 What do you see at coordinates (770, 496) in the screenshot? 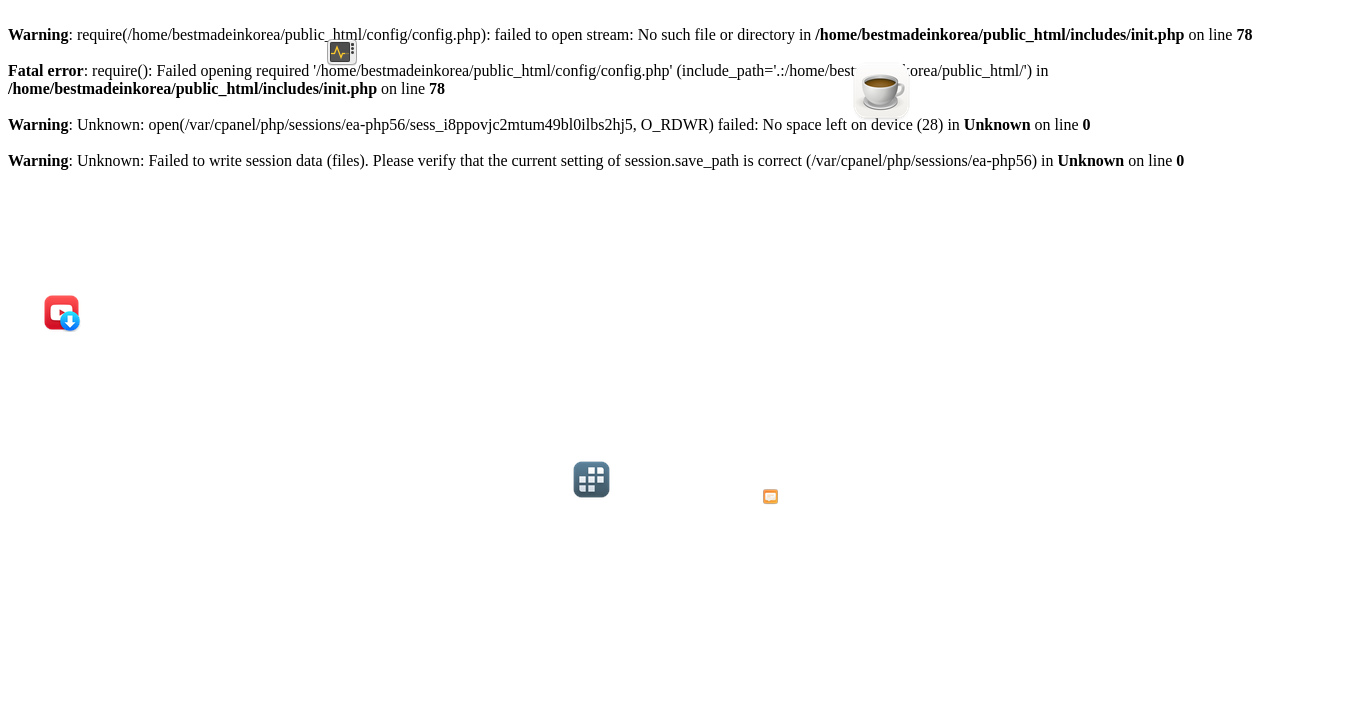
I see `open instant messaging app` at bounding box center [770, 496].